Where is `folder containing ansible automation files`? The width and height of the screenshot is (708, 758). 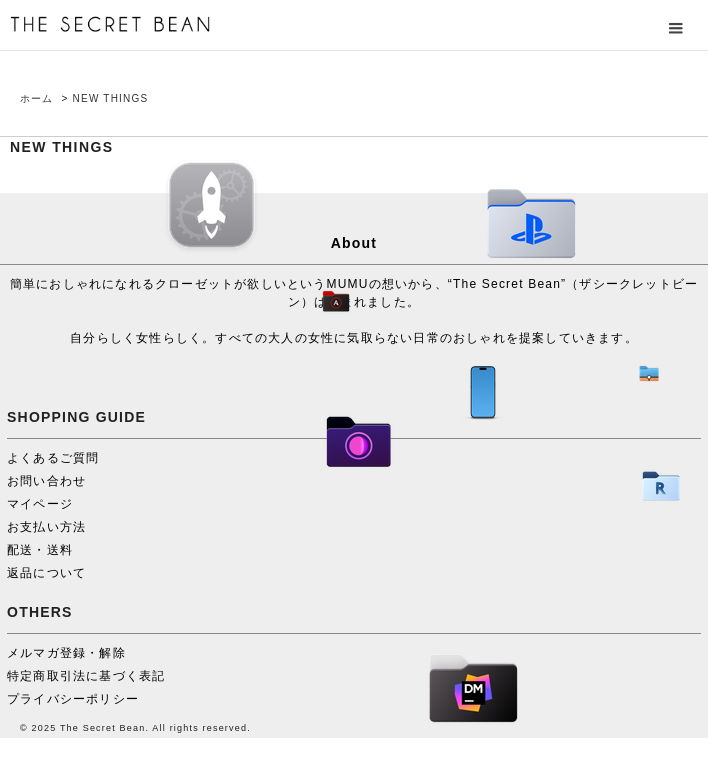 folder containing ansible automation files is located at coordinates (336, 302).